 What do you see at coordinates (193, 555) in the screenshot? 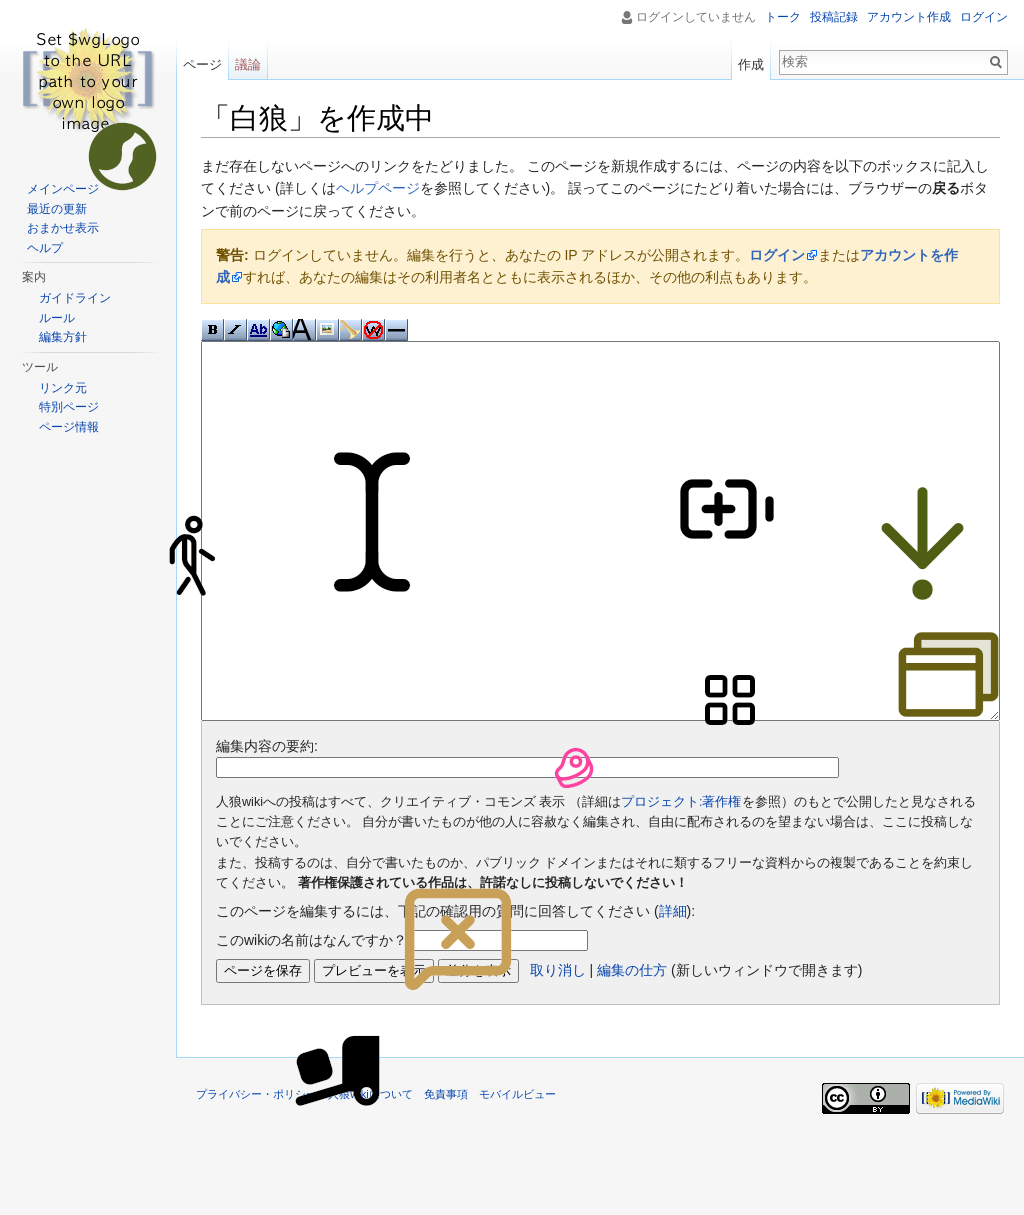
I see `select walking directions` at bounding box center [193, 555].